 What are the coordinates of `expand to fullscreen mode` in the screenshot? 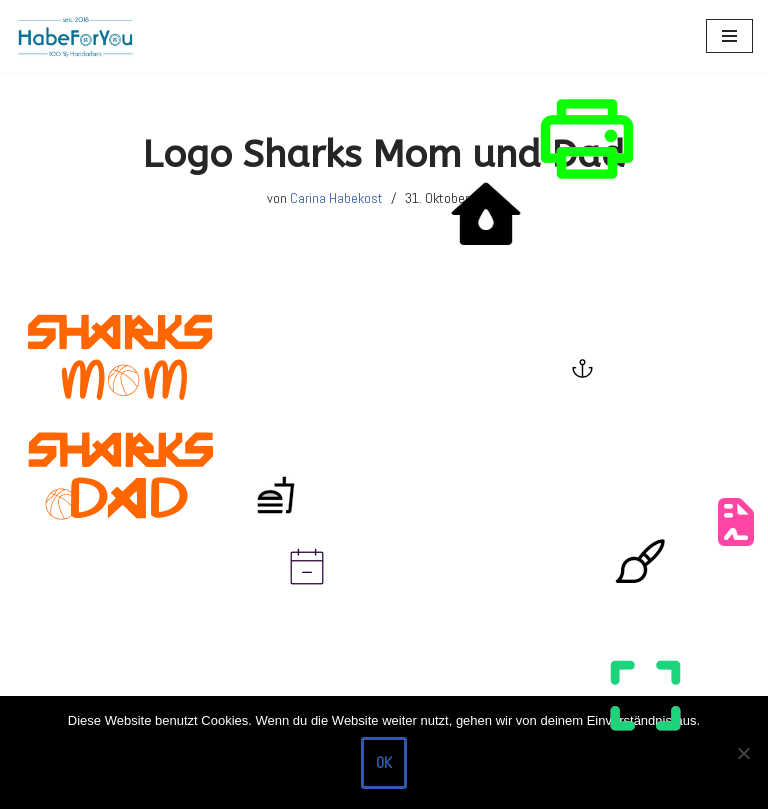 It's located at (645, 695).